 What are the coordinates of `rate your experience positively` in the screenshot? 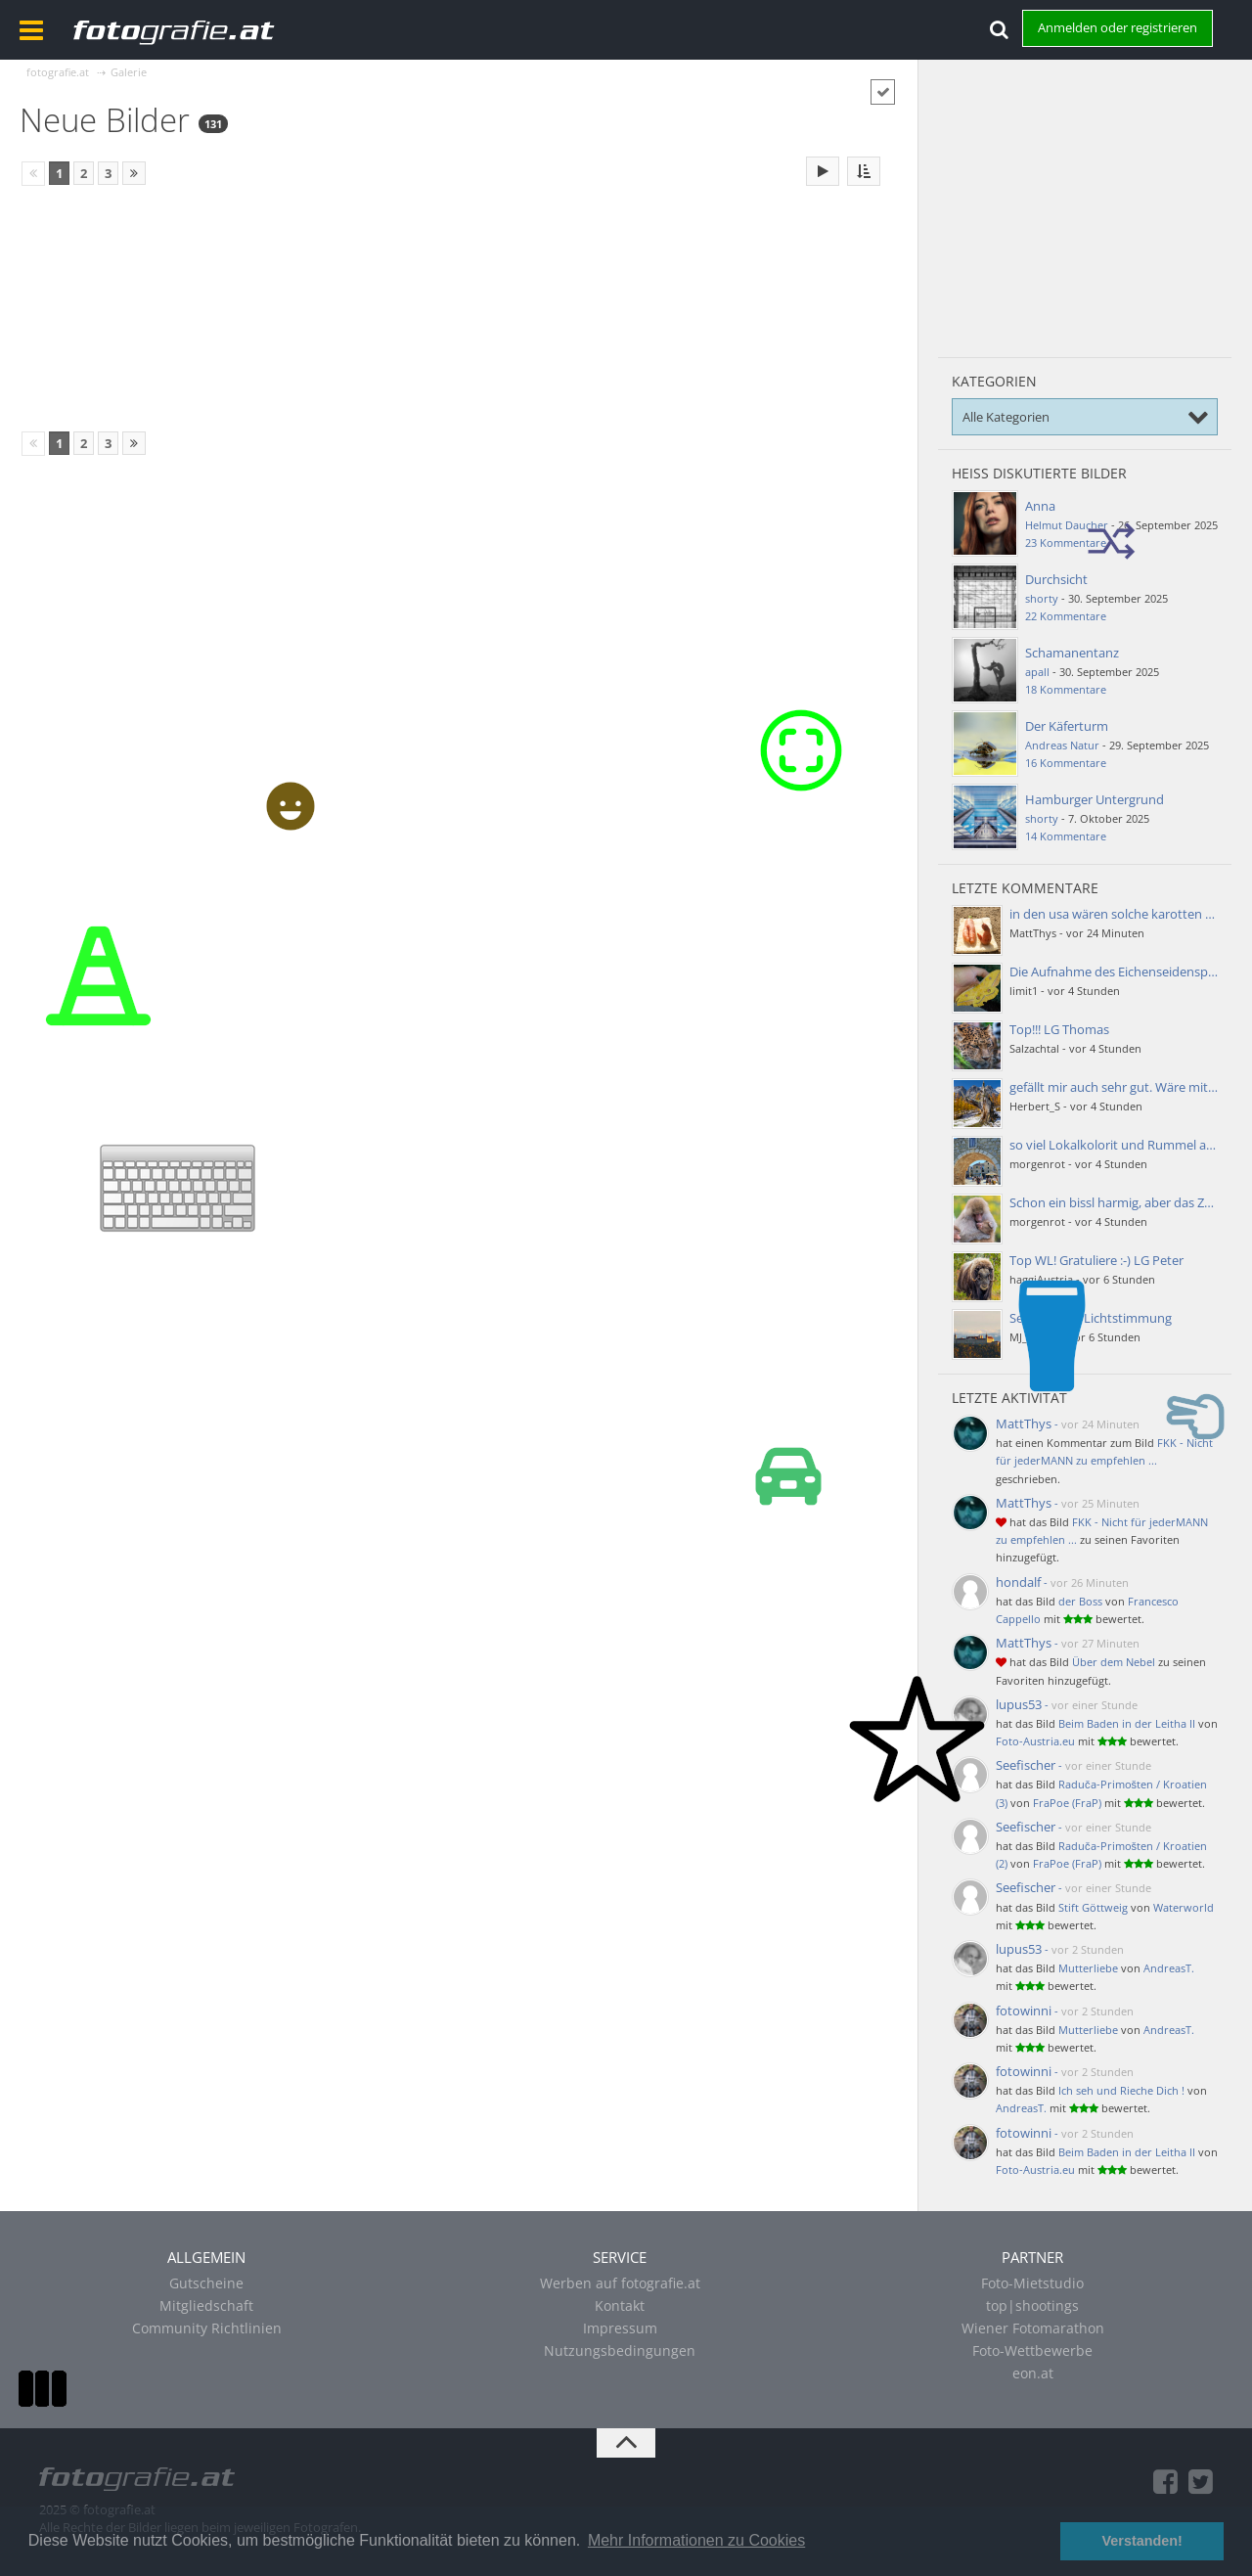 It's located at (291, 806).